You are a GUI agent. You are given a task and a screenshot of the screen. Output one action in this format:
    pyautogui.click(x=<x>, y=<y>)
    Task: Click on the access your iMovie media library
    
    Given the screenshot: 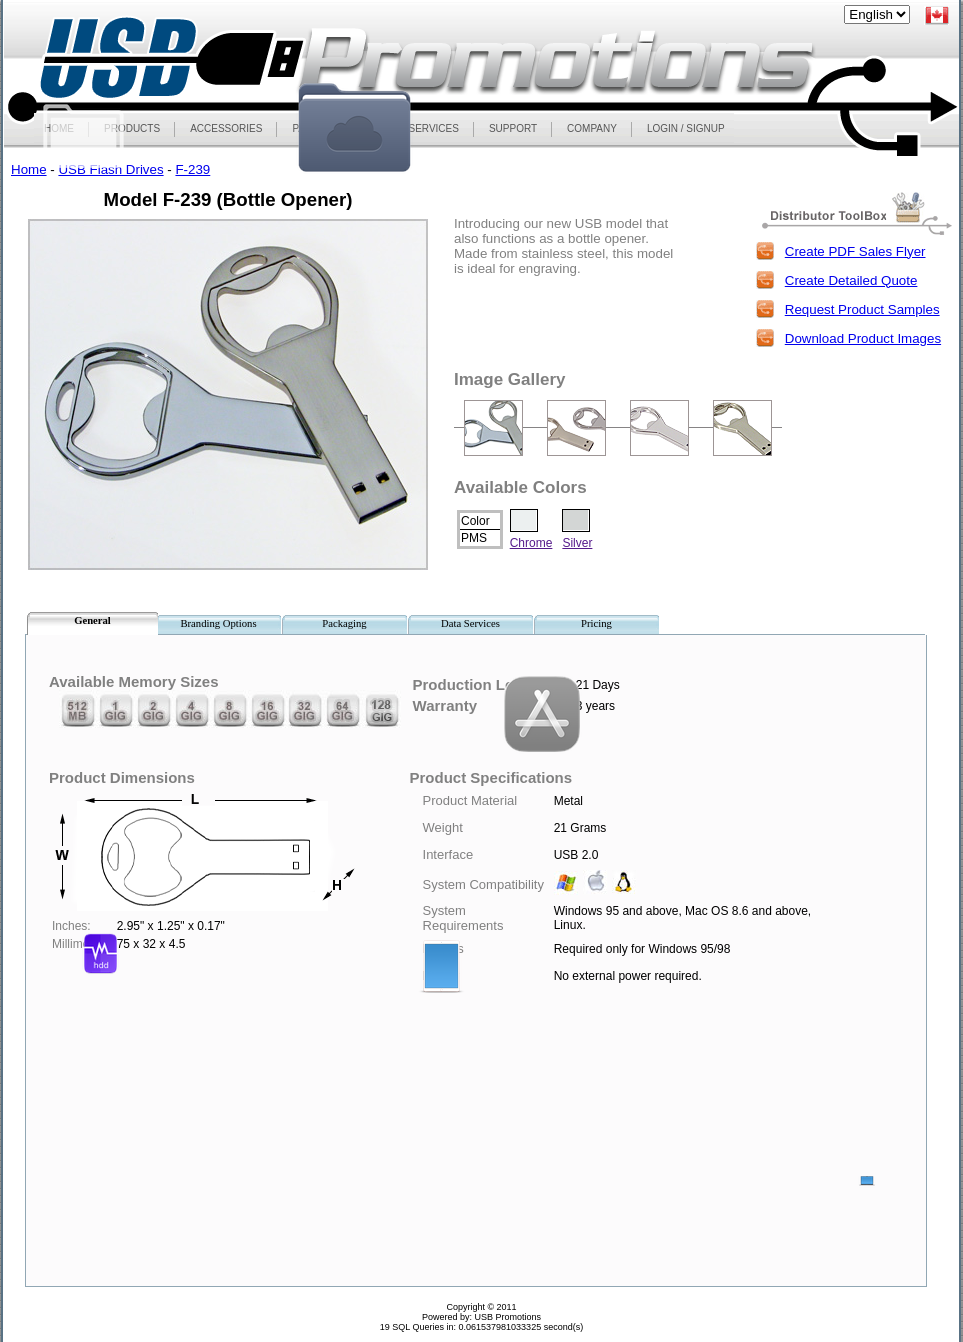 What is the action you would take?
    pyautogui.click(x=83, y=135)
    